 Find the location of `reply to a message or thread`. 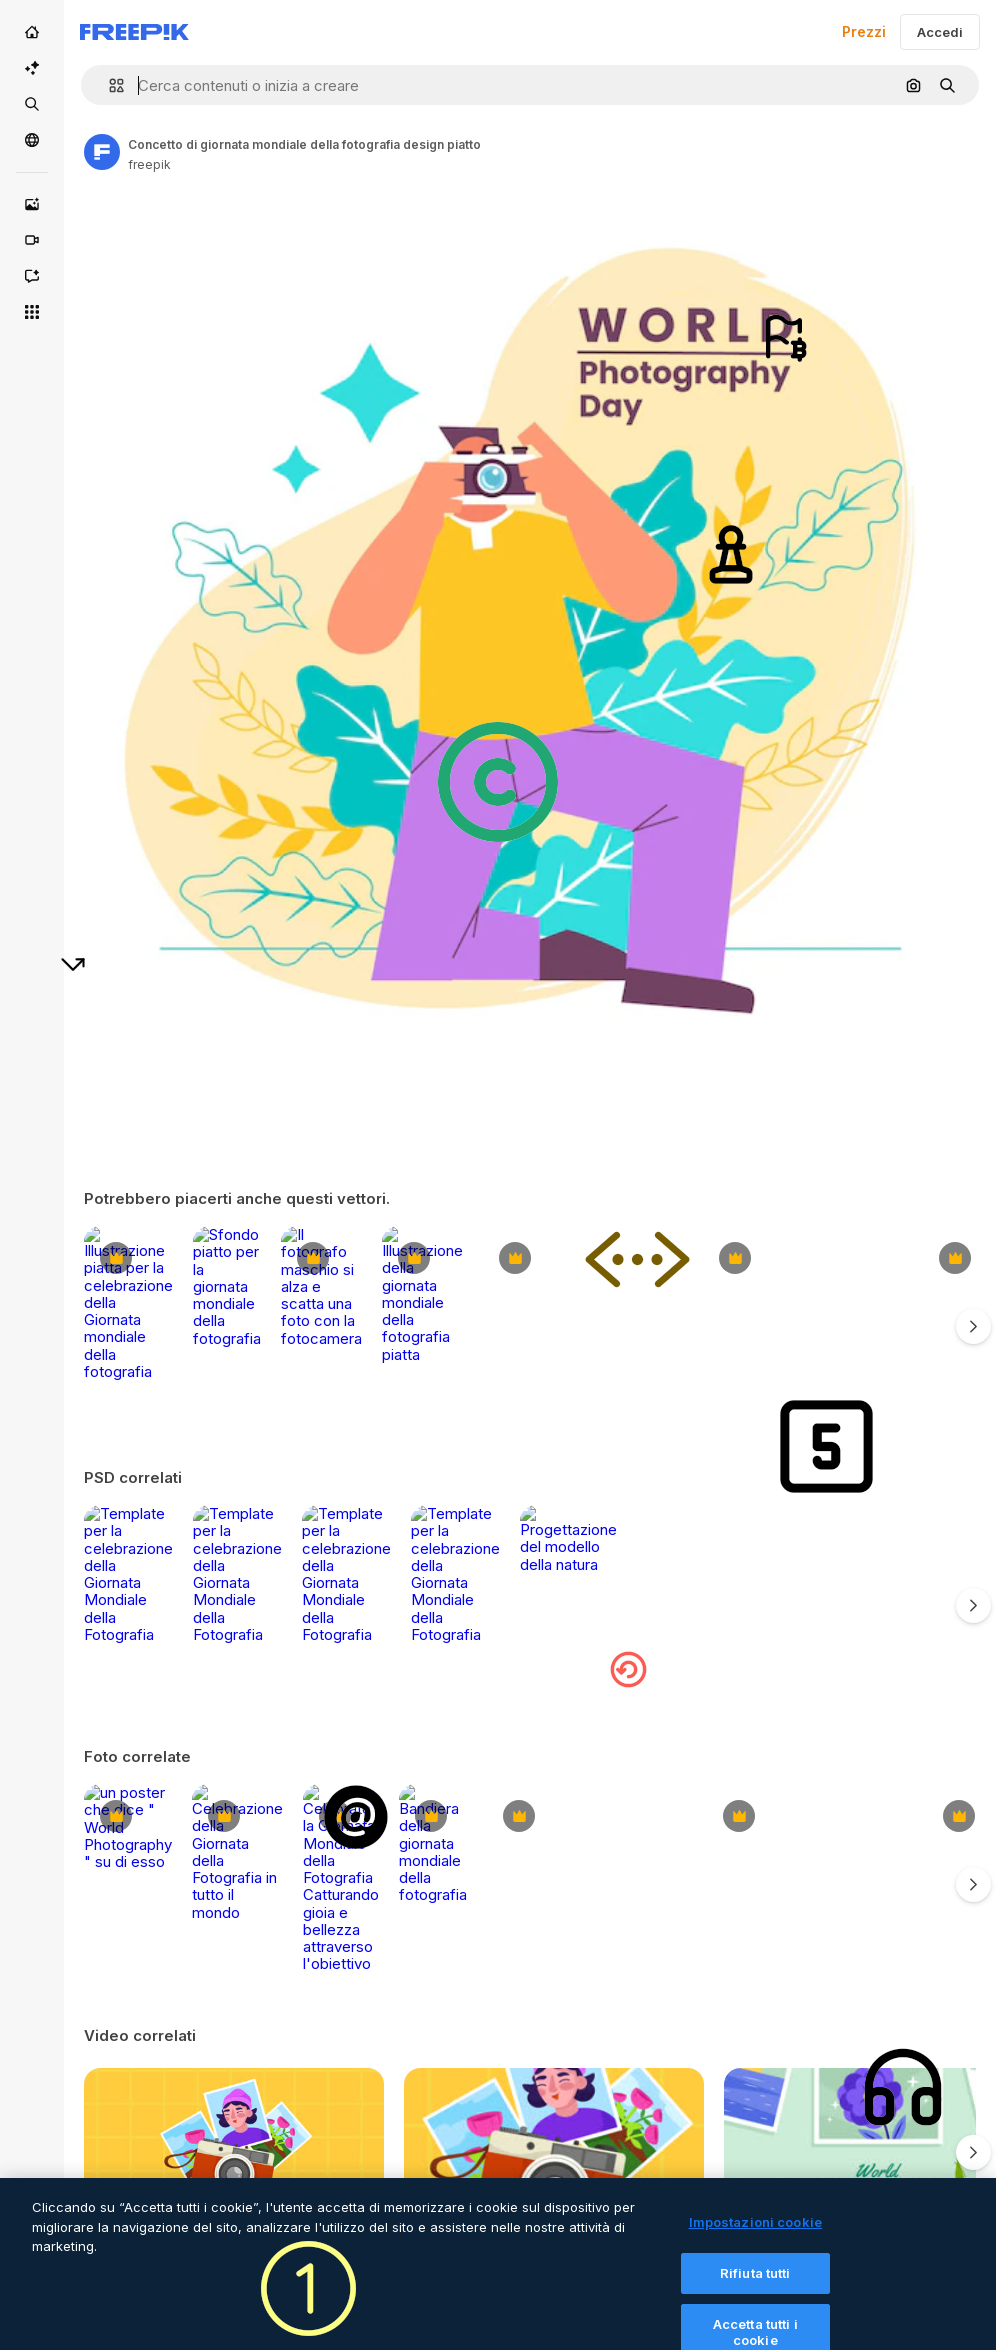

reply to a message or thread is located at coordinates (73, 964).